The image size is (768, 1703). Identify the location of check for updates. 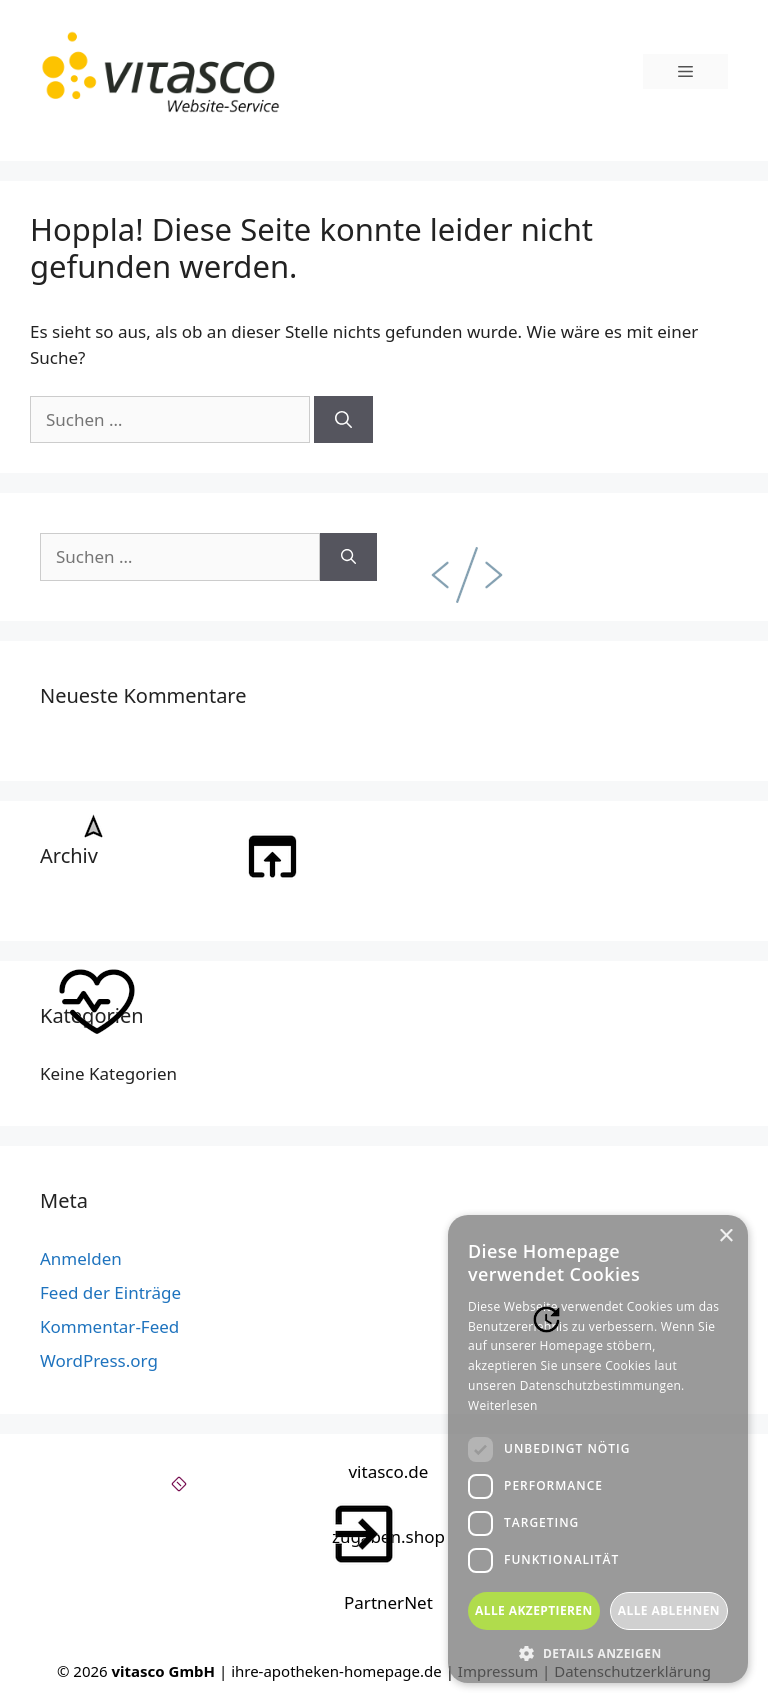
(546, 1319).